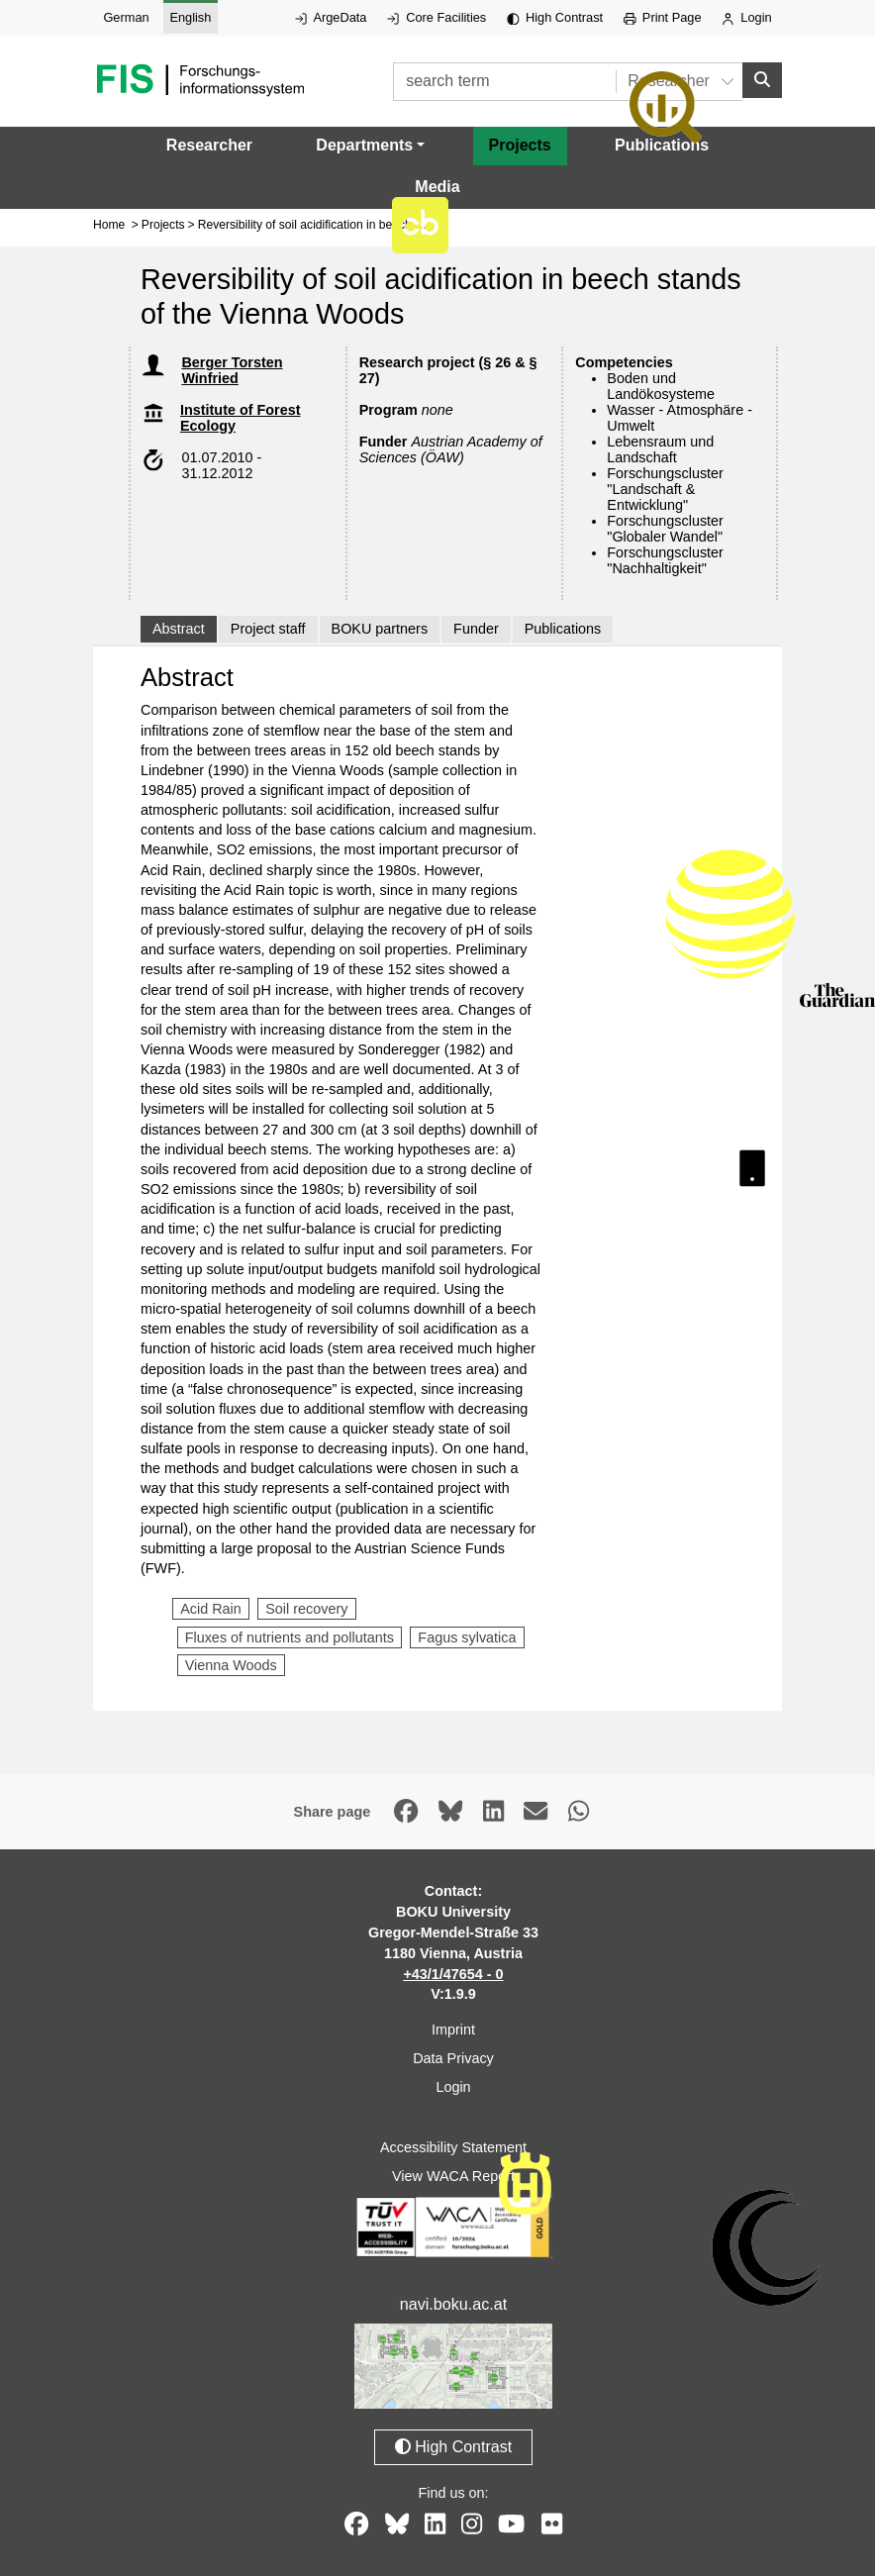 The height and width of the screenshot is (2576, 875). What do you see at coordinates (752, 1168) in the screenshot?
I see `access mobile device settings` at bounding box center [752, 1168].